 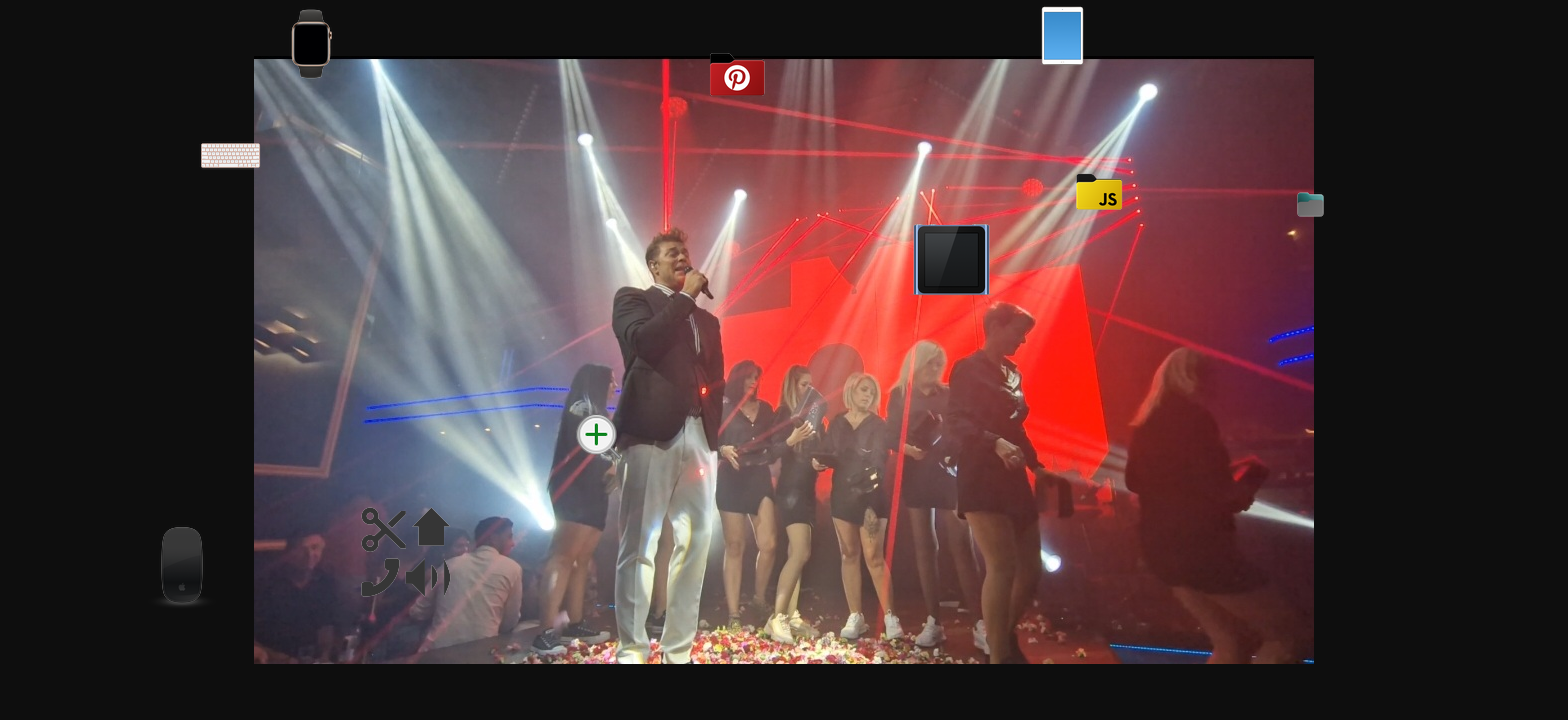 I want to click on open GTK icon browser application, so click(x=406, y=552).